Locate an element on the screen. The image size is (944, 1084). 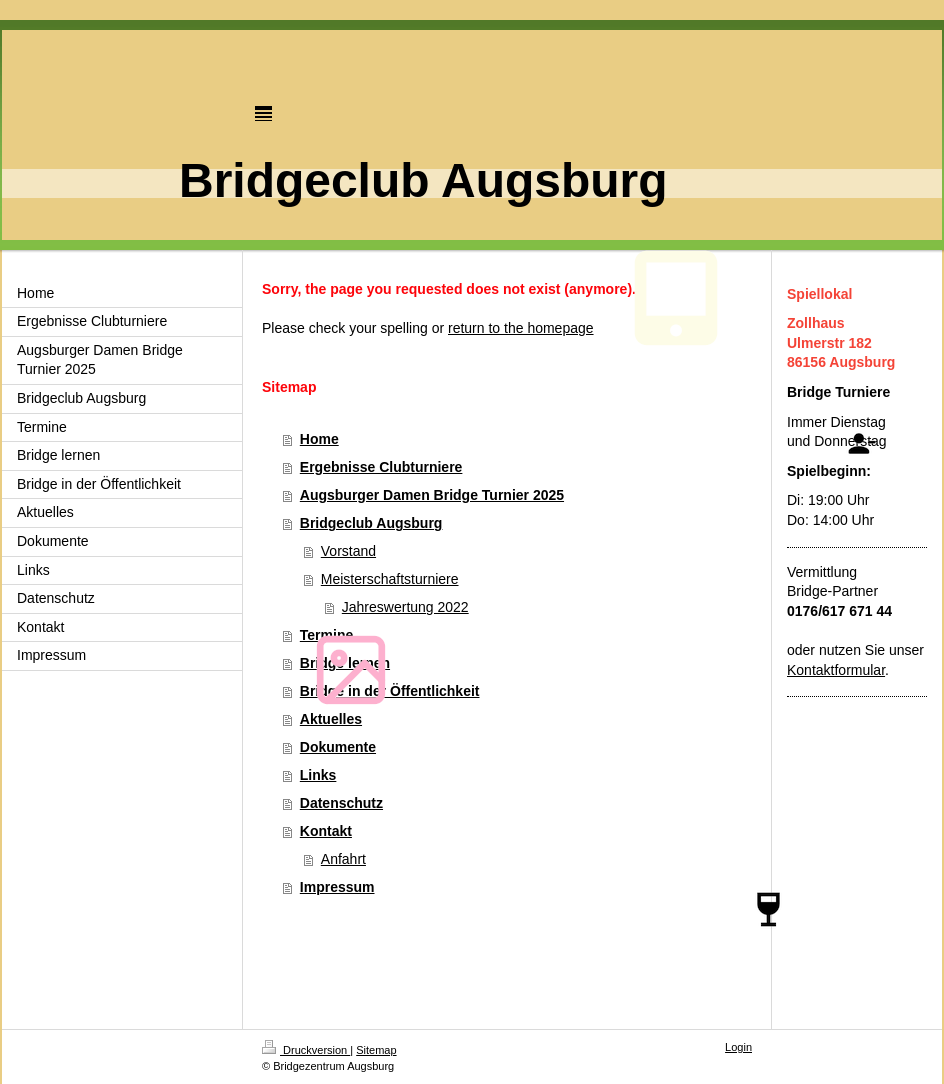
find nearby wine bars or restaurants is located at coordinates (768, 909).